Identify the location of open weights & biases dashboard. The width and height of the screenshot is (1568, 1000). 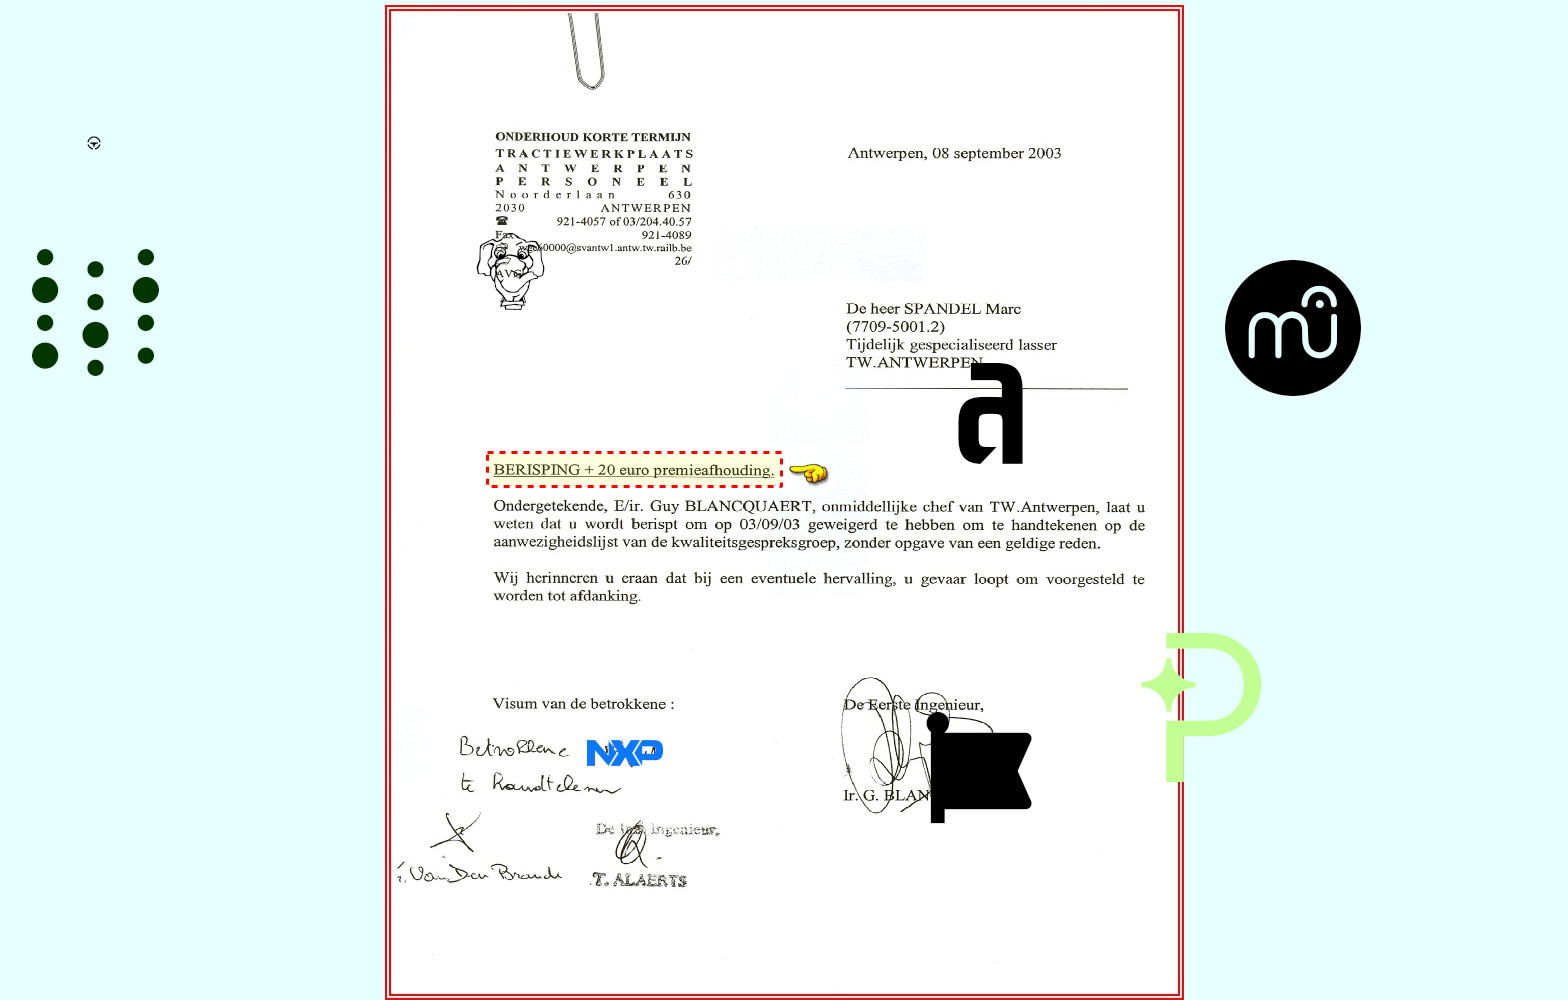
(95, 312).